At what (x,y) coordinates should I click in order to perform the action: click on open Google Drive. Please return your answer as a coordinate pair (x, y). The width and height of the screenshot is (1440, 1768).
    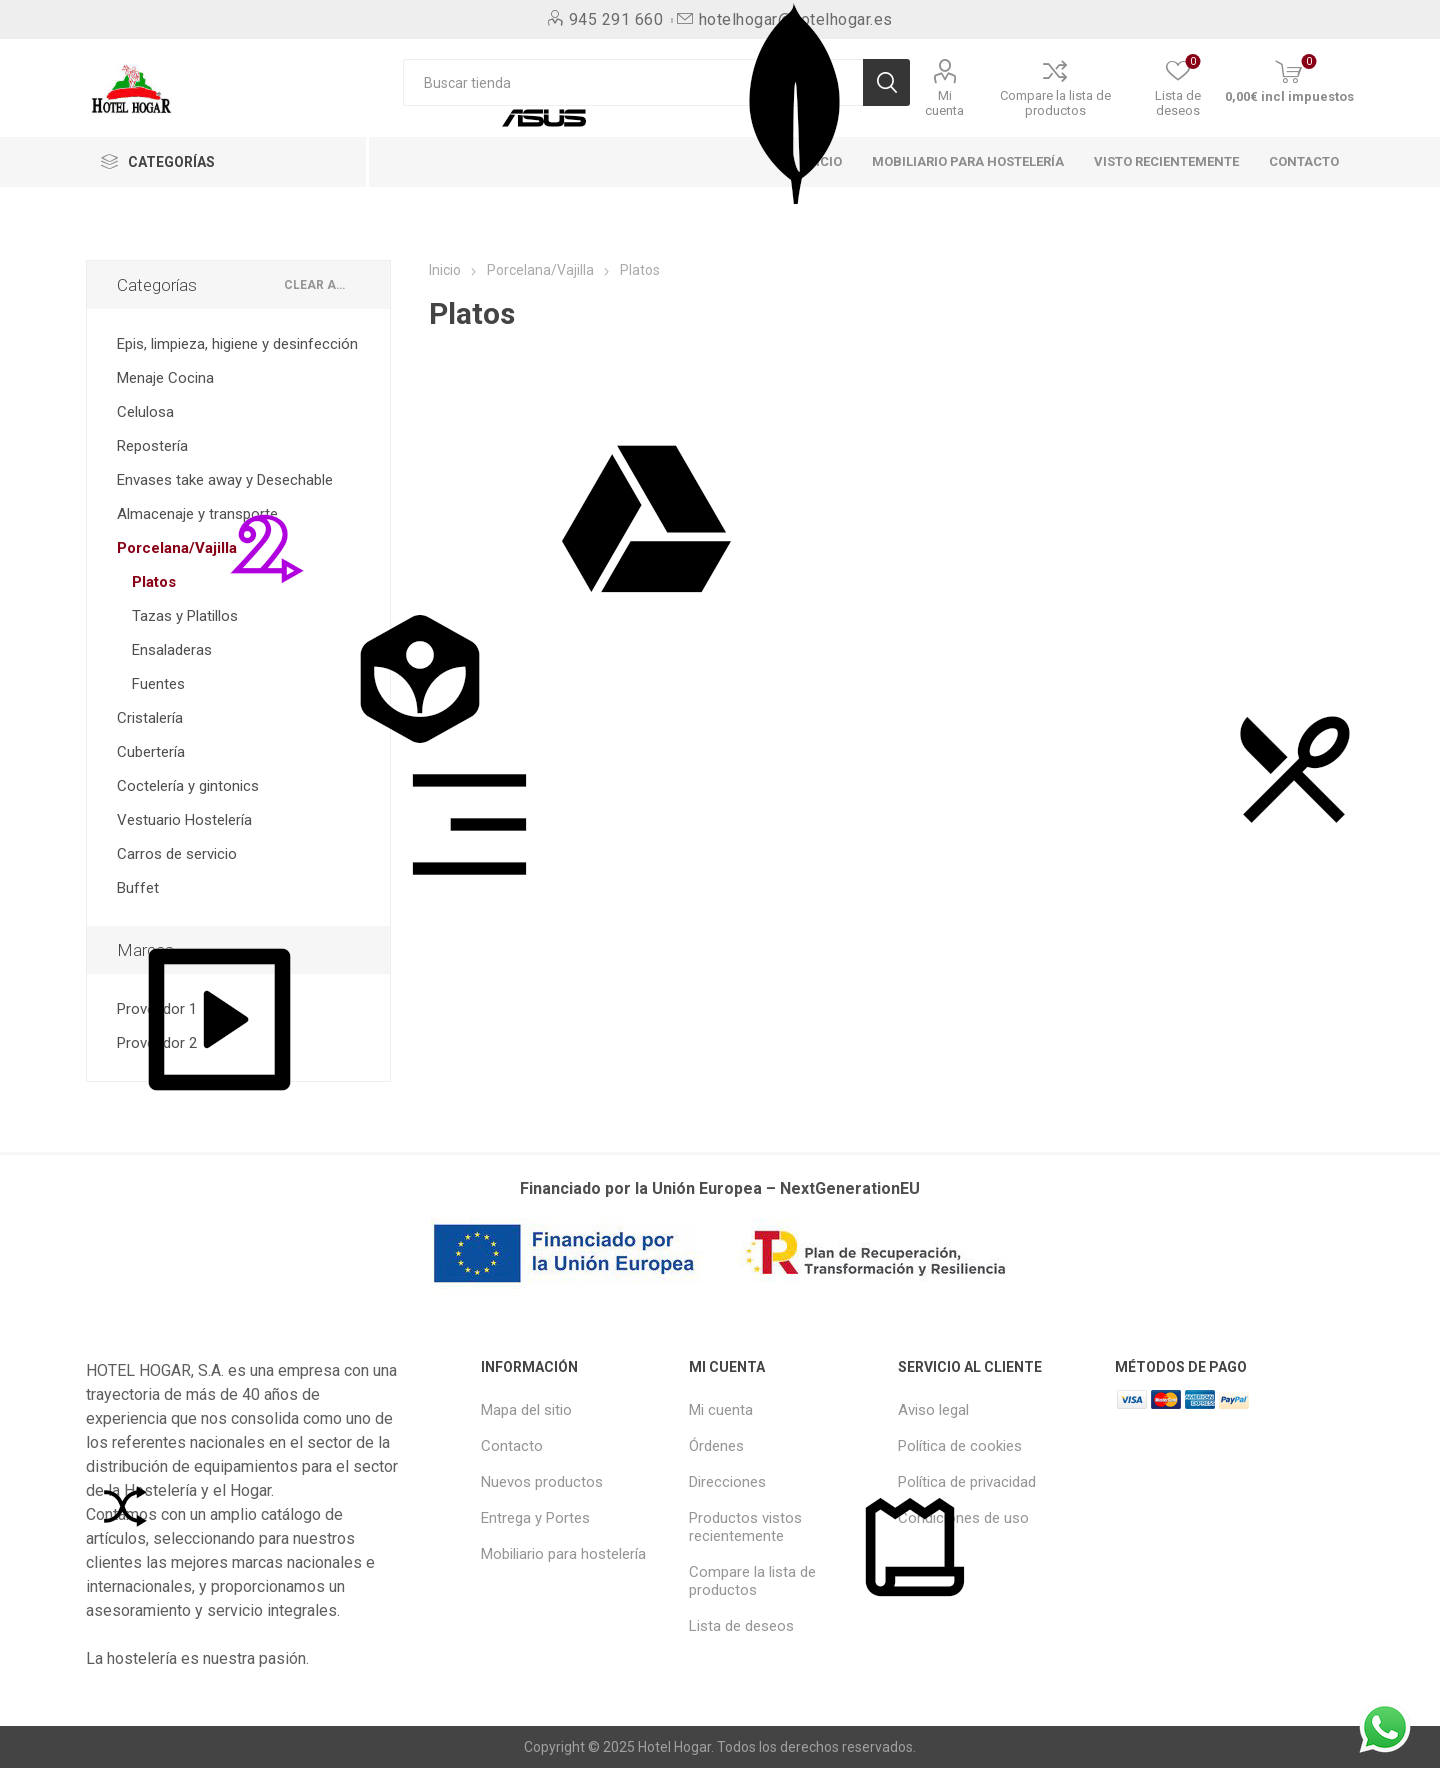
    Looking at the image, I should click on (646, 520).